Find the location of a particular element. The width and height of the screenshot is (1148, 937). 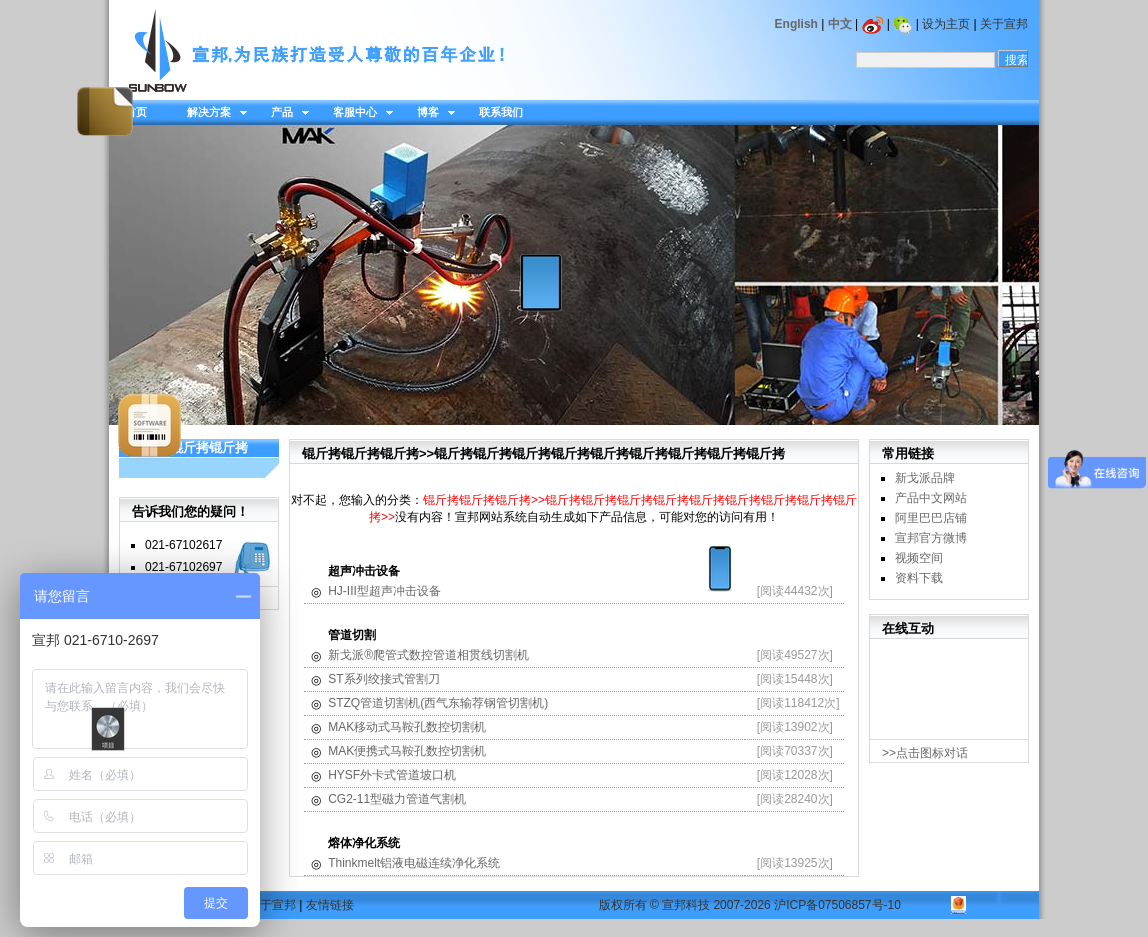

iPhone 11 or 12 device icon is located at coordinates (720, 569).